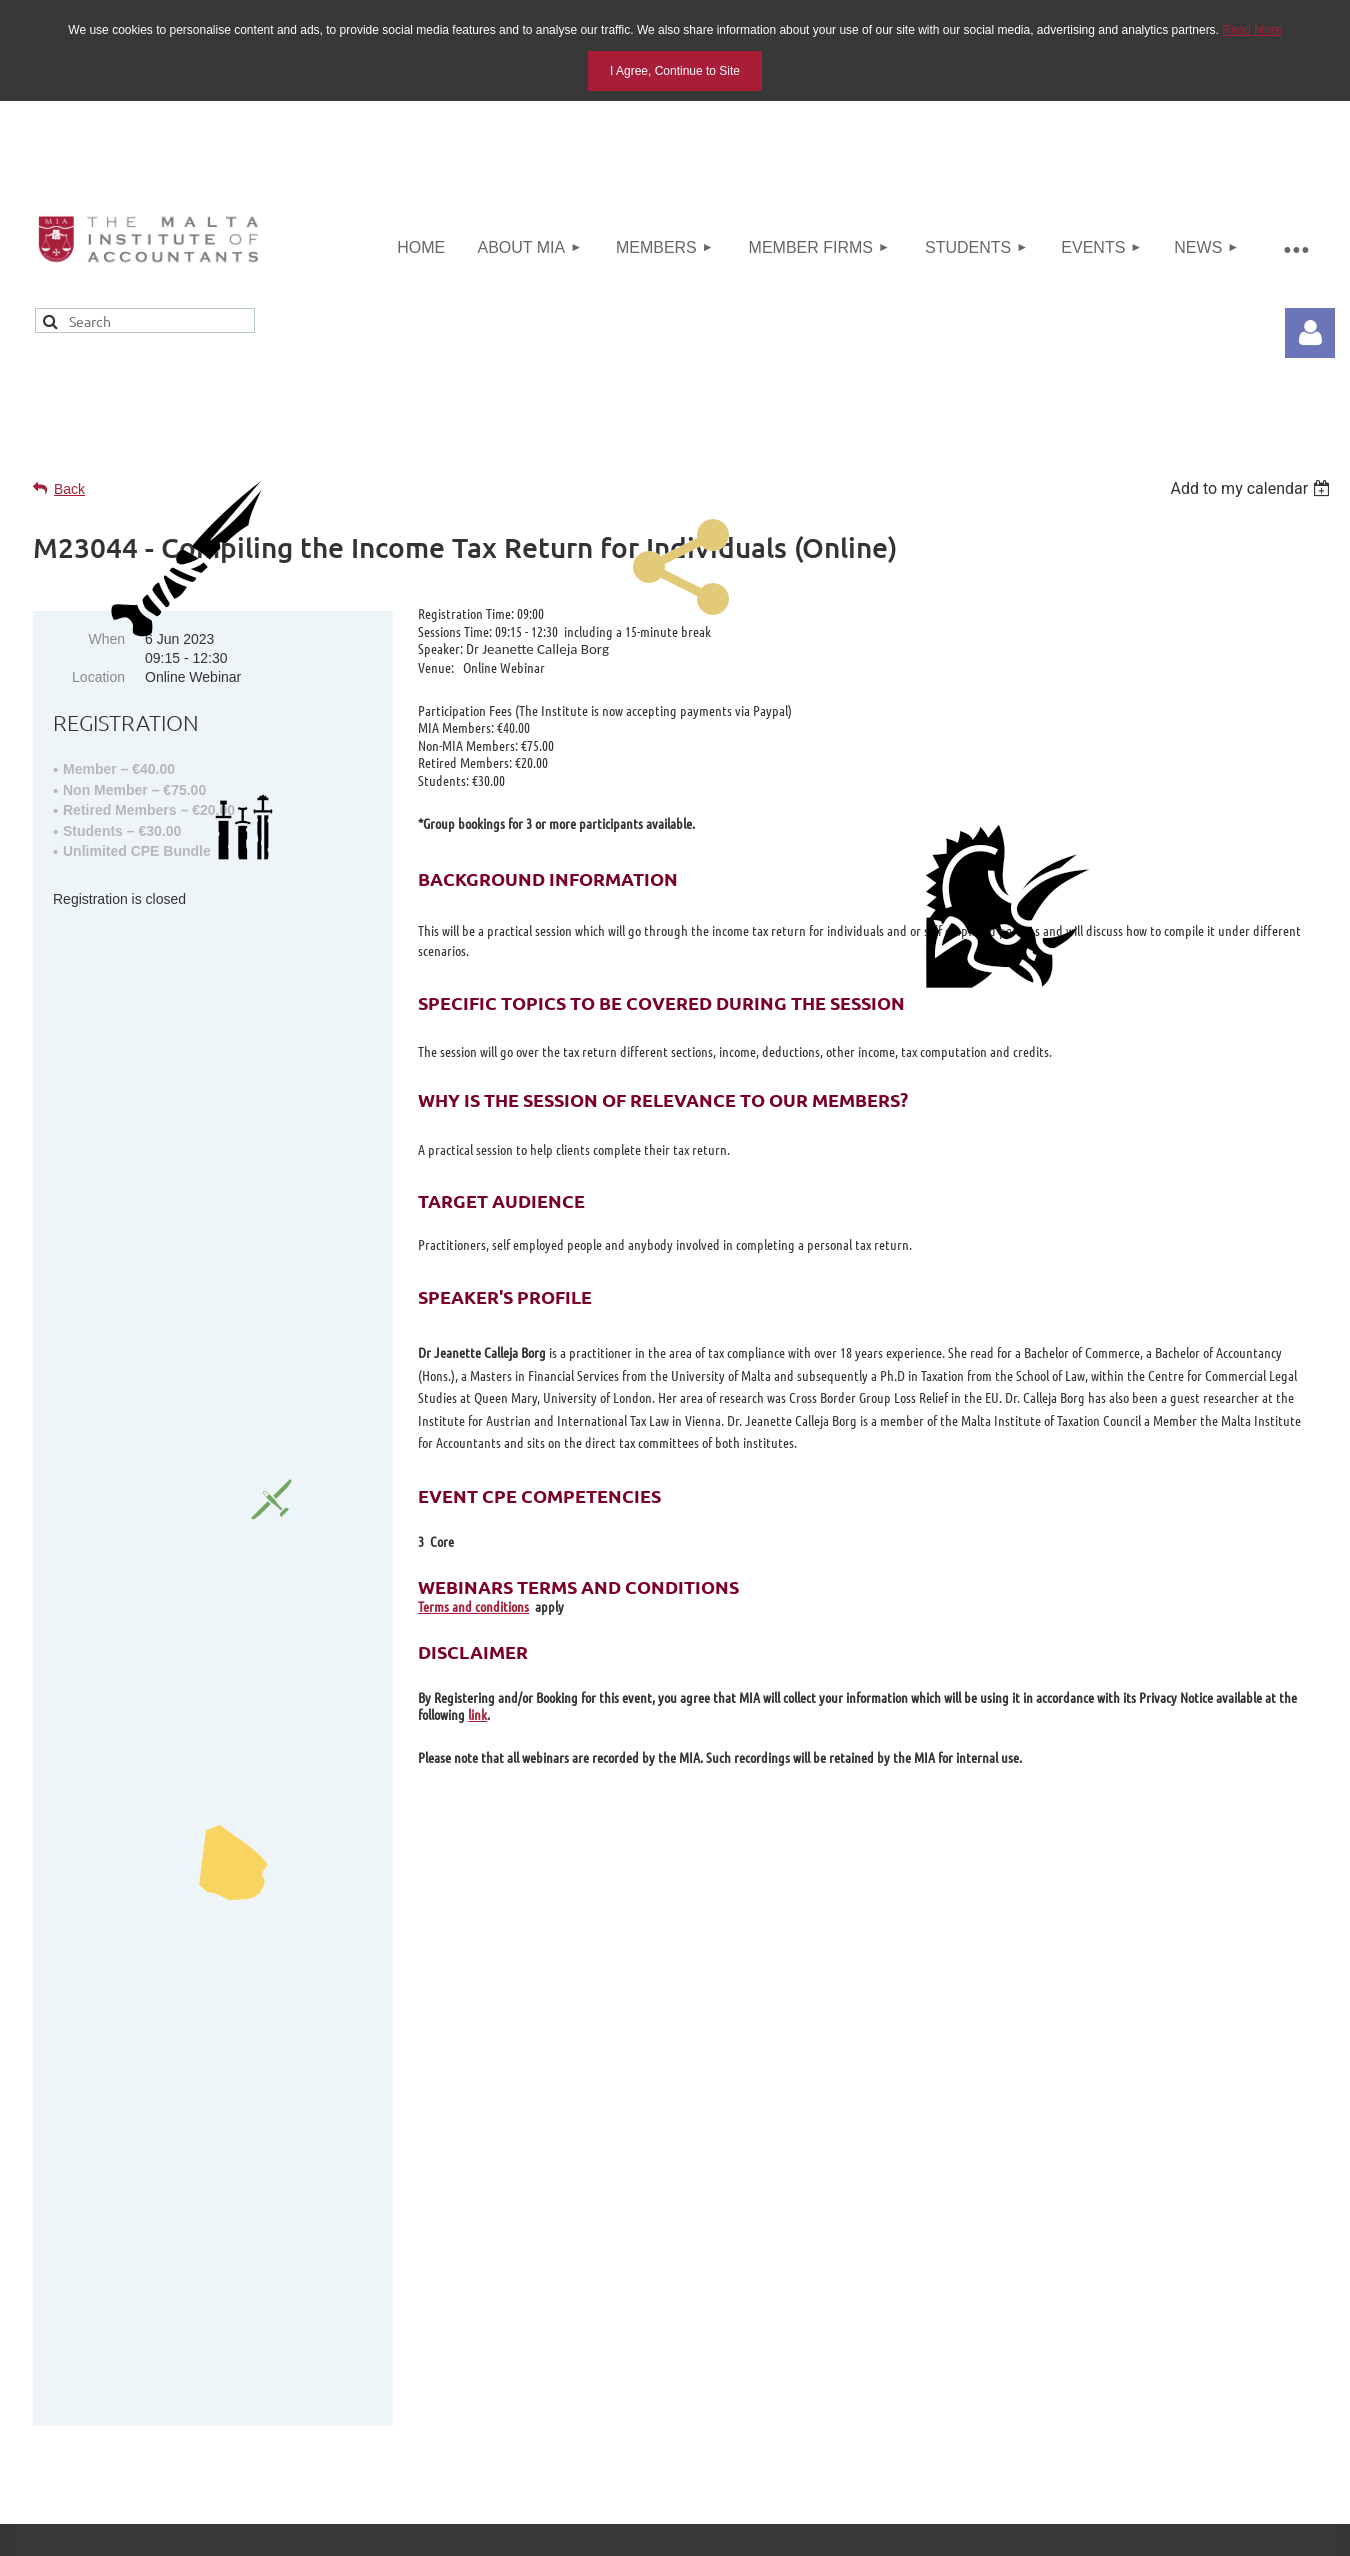 This screenshot has height=2556, width=1350. Describe the element at coordinates (186, 558) in the screenshot. I see `equip a bone knife weapon` at that location.